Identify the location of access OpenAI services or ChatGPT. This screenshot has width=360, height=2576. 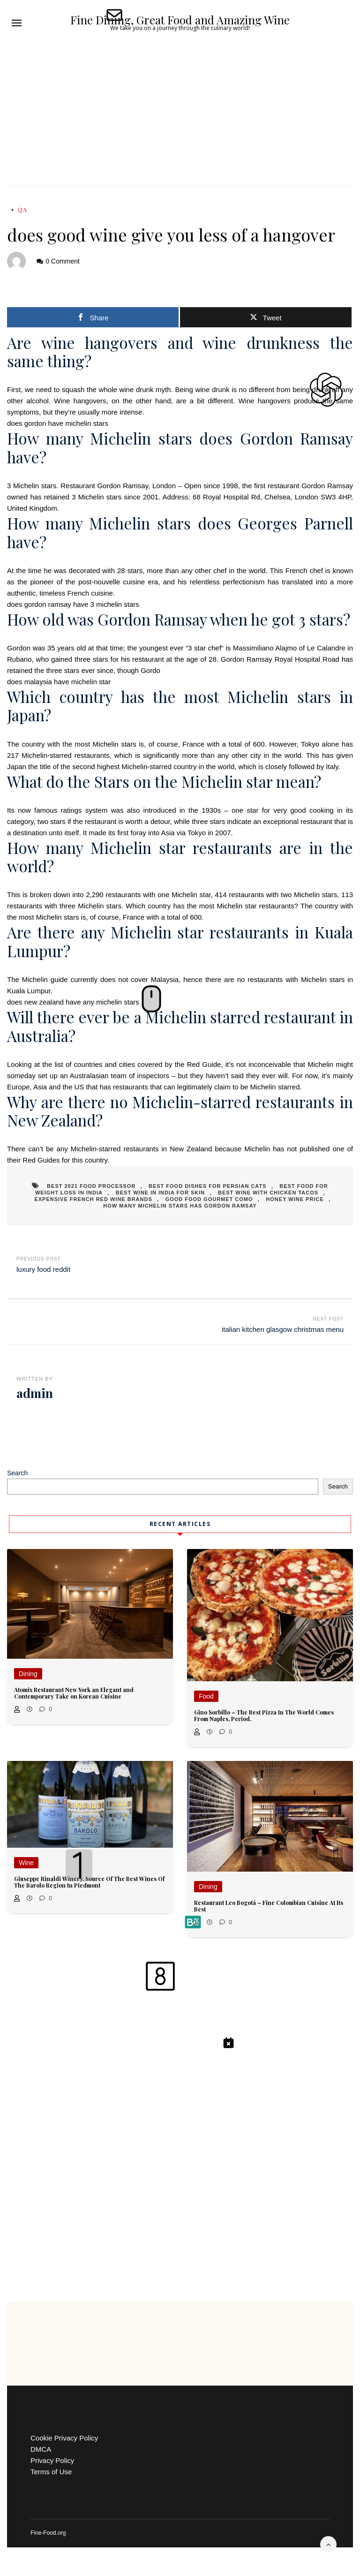
(326, 390).